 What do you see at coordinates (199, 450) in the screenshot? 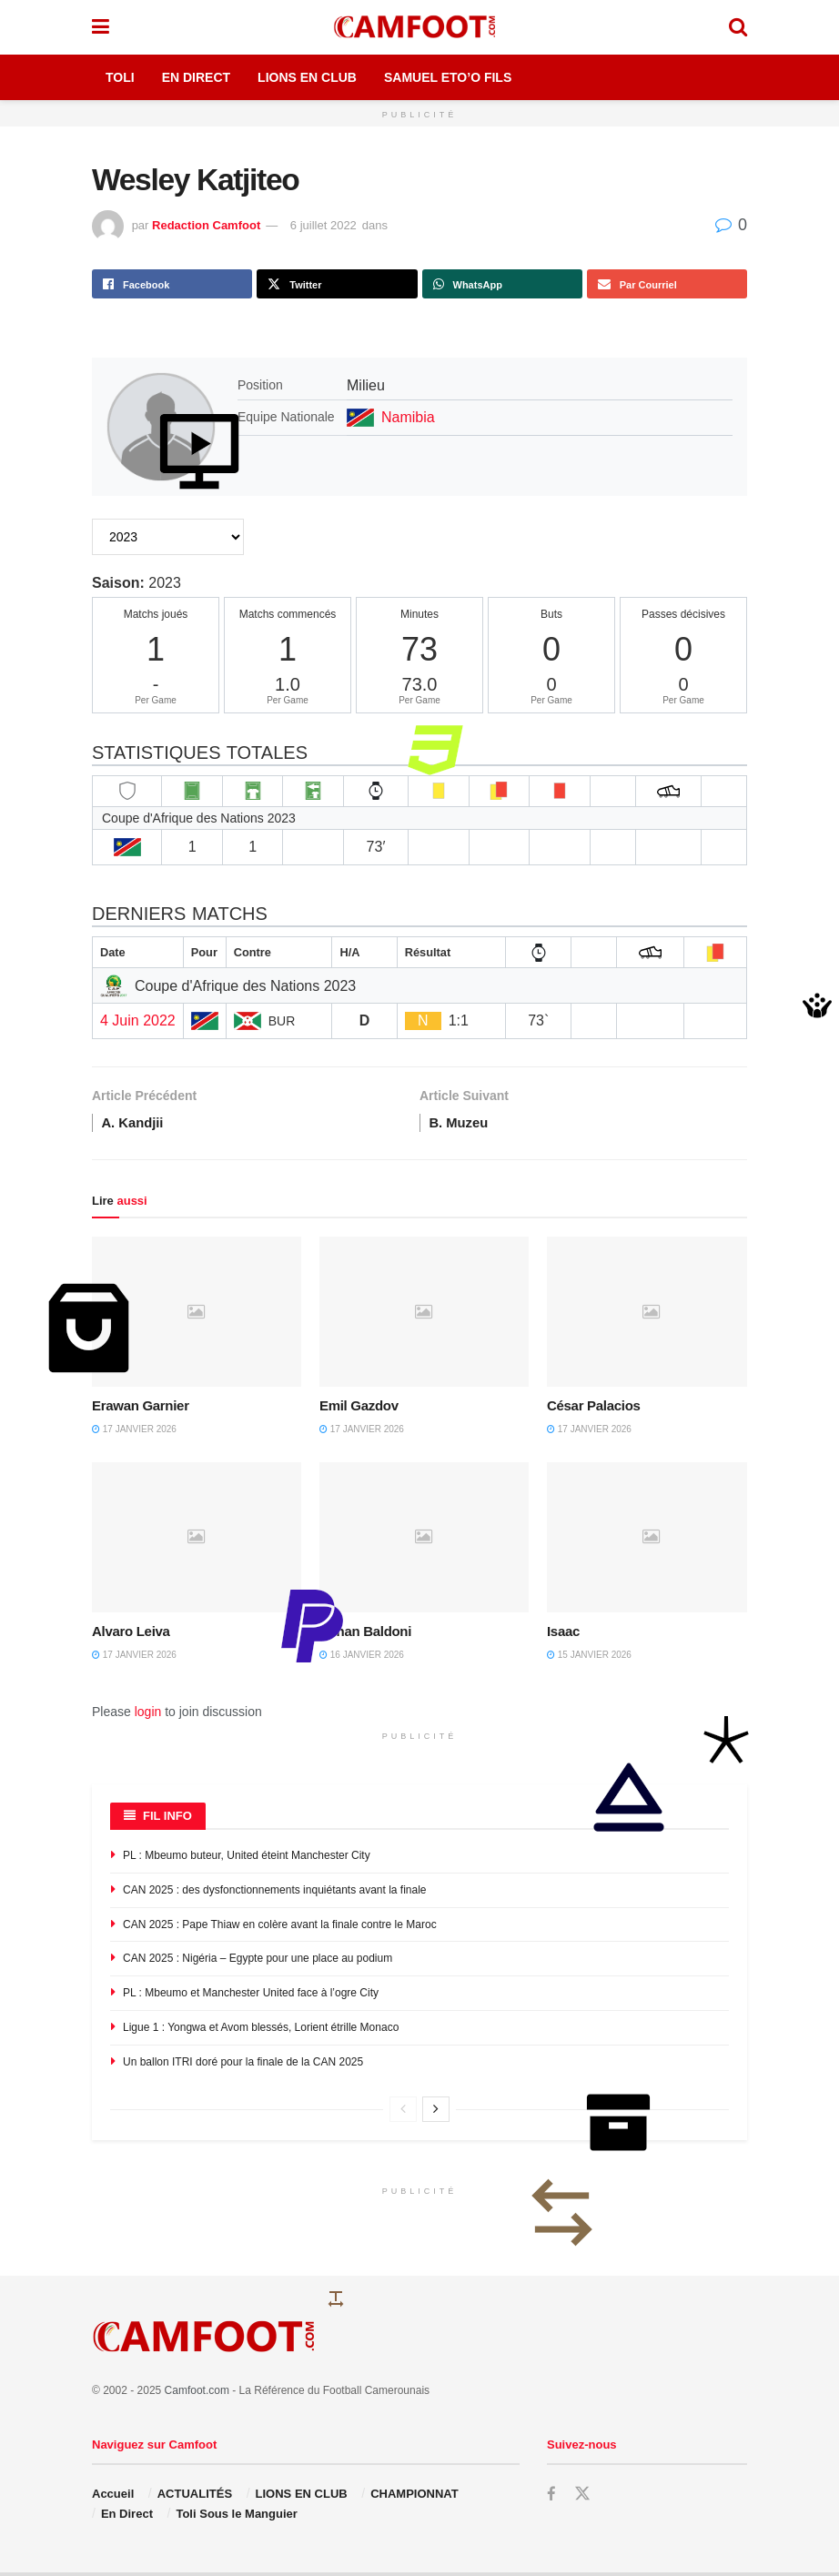
I see `start a slideshow presentation` at bounding box center [199, 450].